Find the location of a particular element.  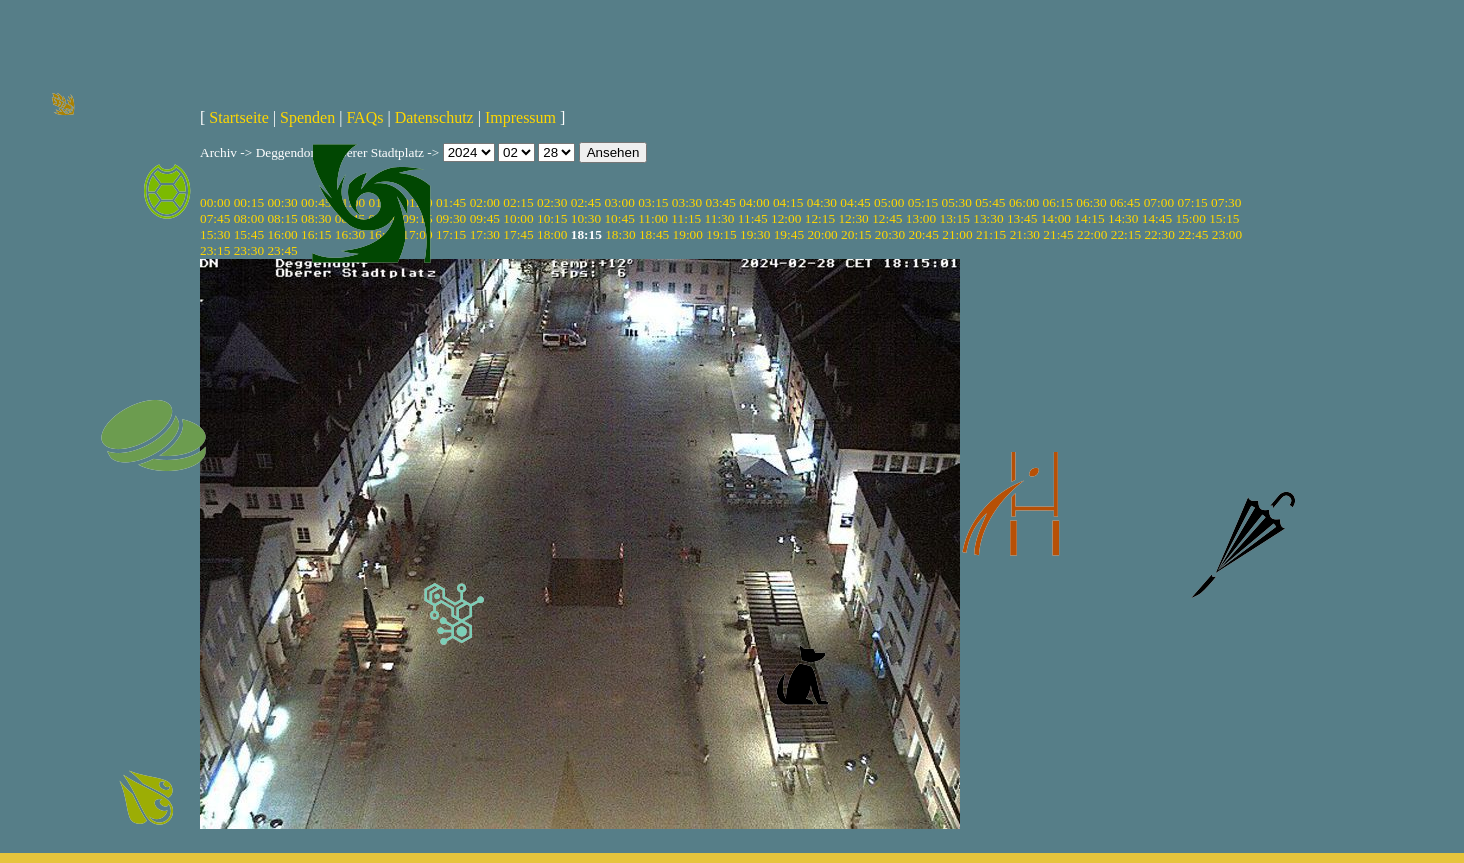

view molecular or chemical structure is located at coordinates (454, 614).